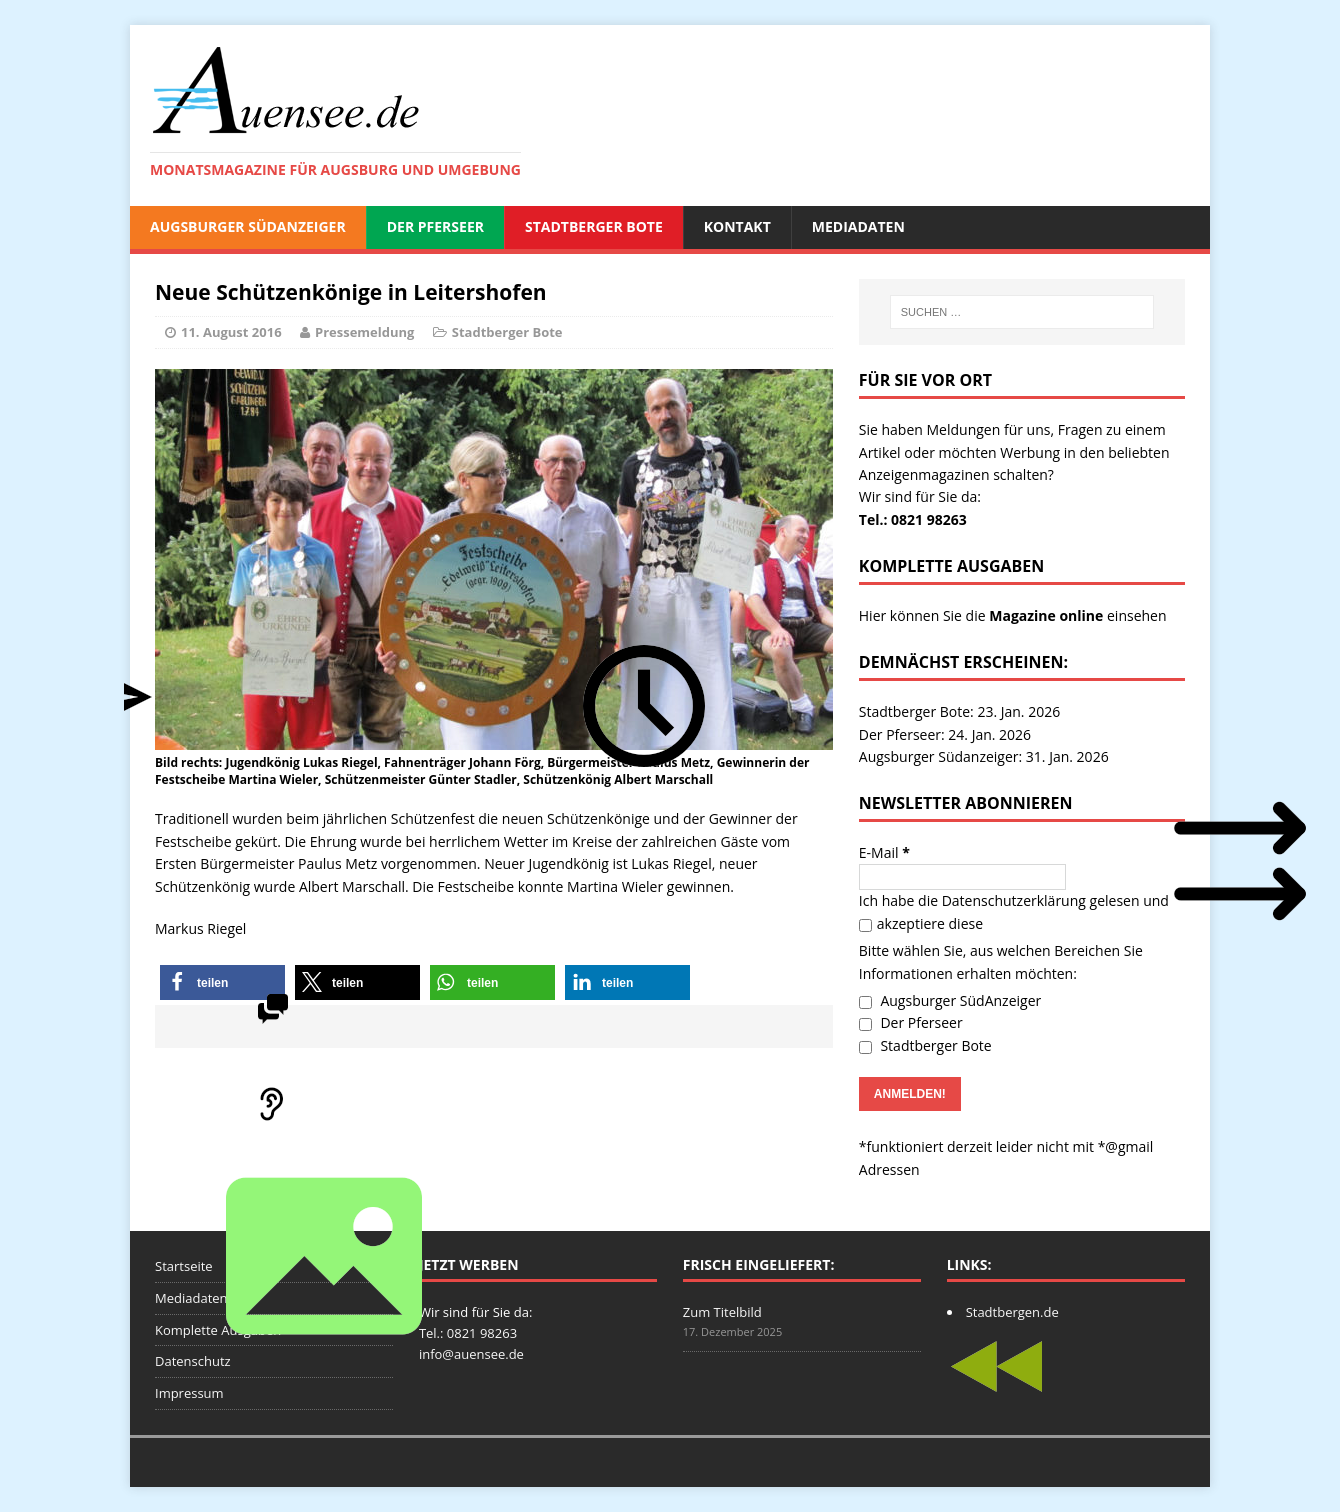 This screenshot has width=1340, height=1512. What do you see at coordinates (996, 1366) in the screenshot?
I see `skip to previous track` at bounding box center [996, 1366].